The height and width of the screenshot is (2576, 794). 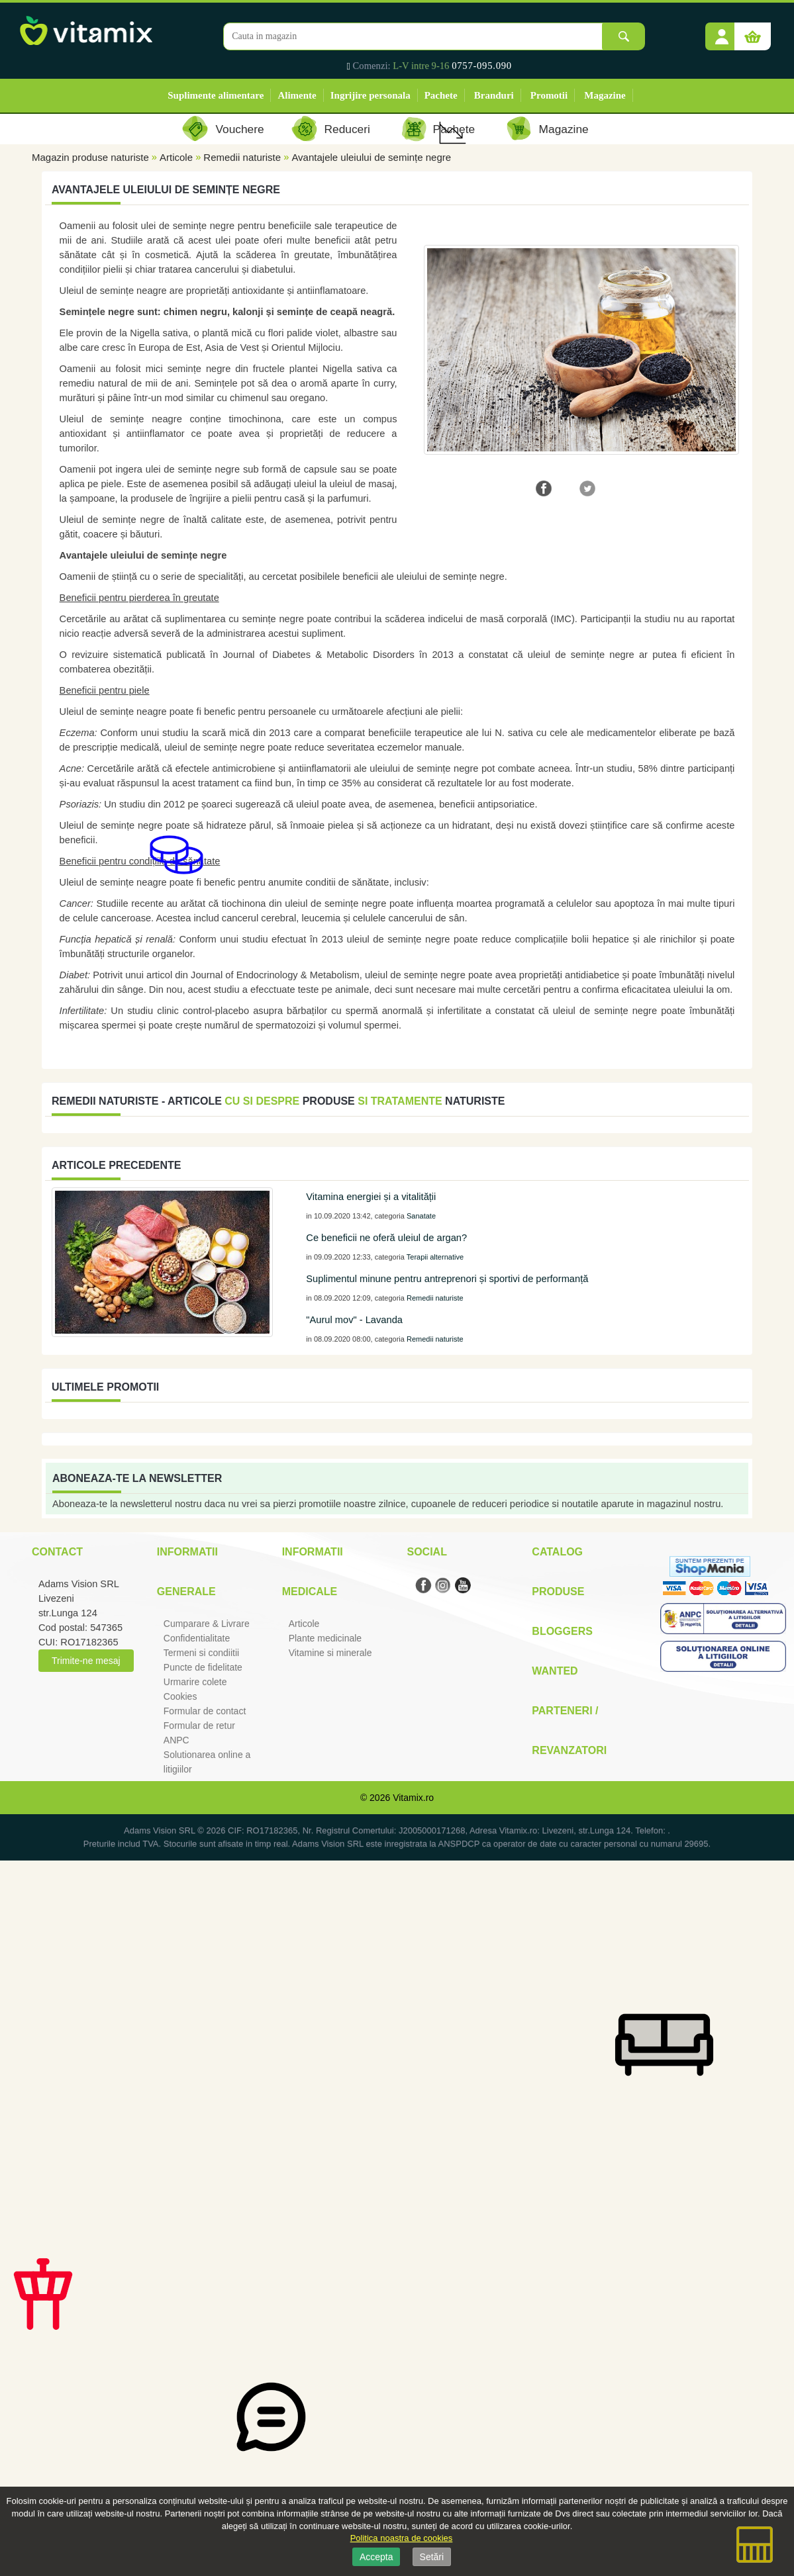 I want to click on access air traffic control features, so click(x=43, y=2294).